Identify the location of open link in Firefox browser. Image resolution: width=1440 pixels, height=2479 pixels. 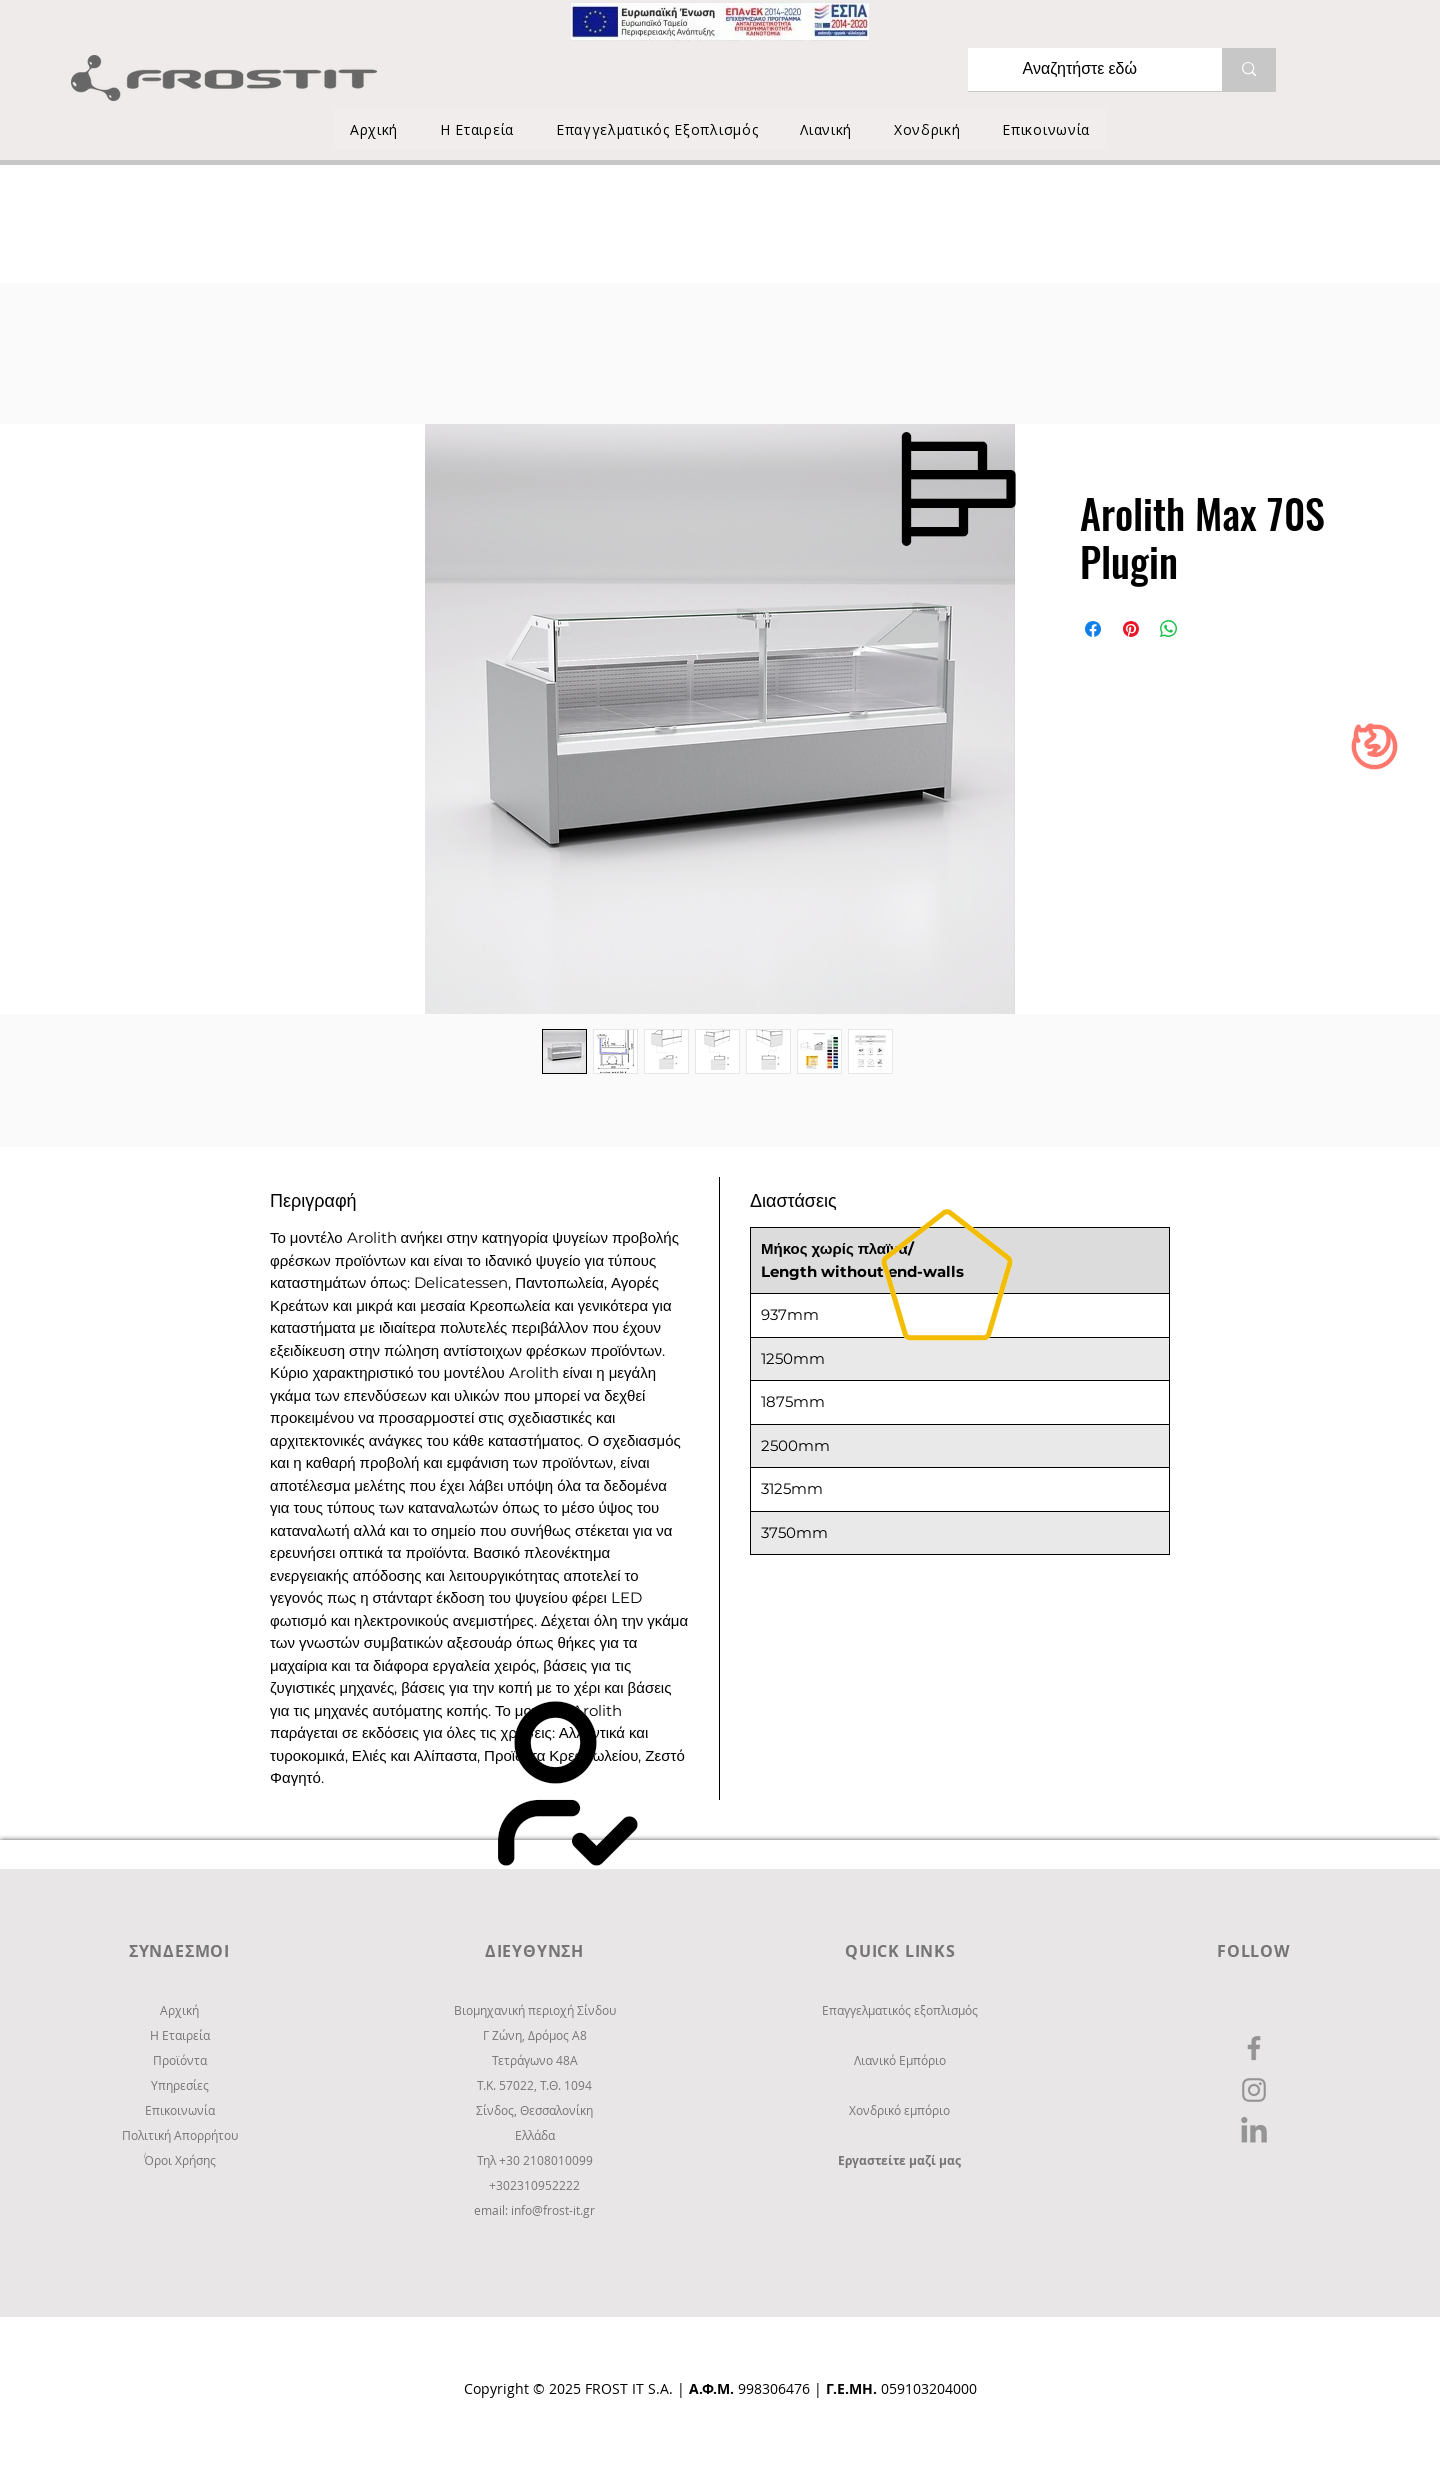
(1374, 746).